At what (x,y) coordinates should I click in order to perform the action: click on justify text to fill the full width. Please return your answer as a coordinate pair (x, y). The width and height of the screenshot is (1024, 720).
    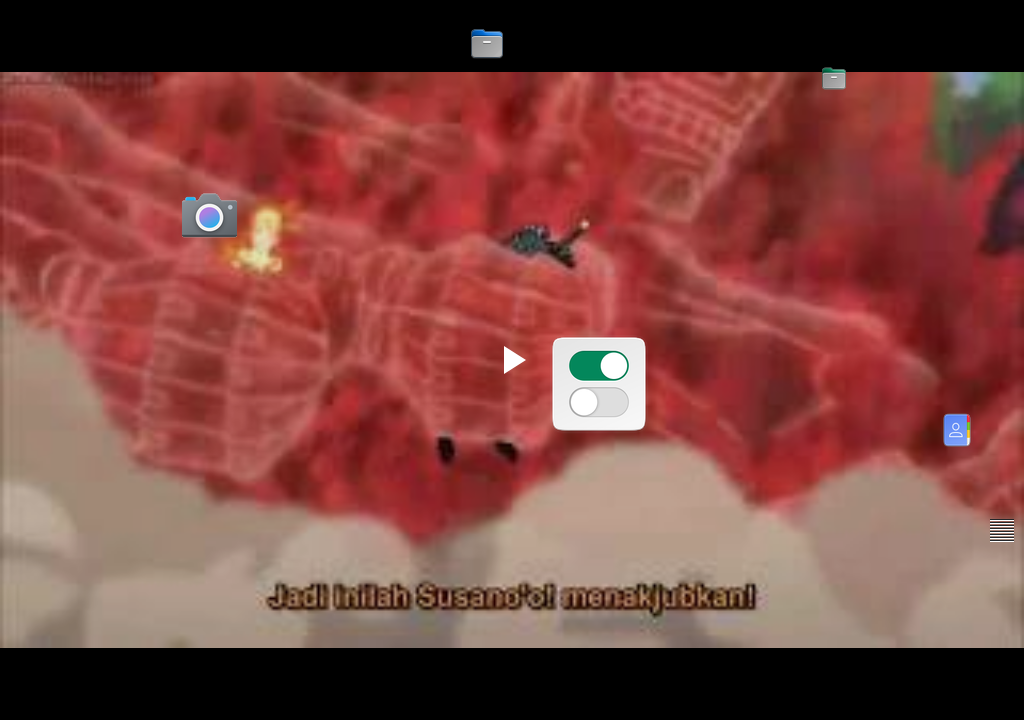
    Looking at the image, I should click on (1002, 530).